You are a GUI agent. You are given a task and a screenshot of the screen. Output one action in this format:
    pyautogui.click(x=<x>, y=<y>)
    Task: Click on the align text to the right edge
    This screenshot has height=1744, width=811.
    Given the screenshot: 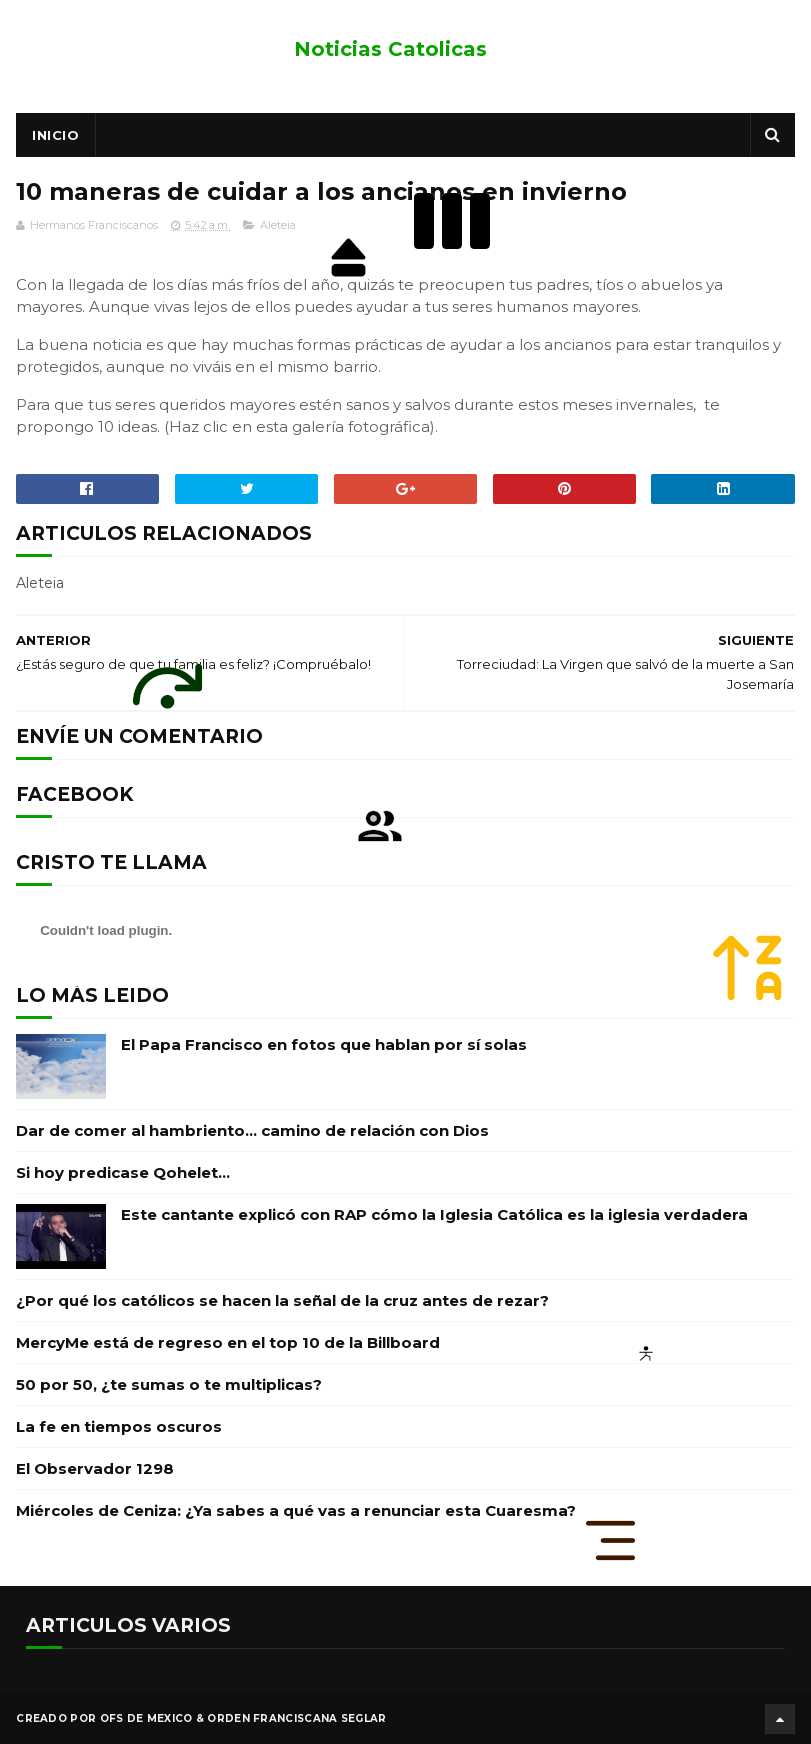 What is the action you would take?
    pyautogui.click(x=610, y=1540)
    